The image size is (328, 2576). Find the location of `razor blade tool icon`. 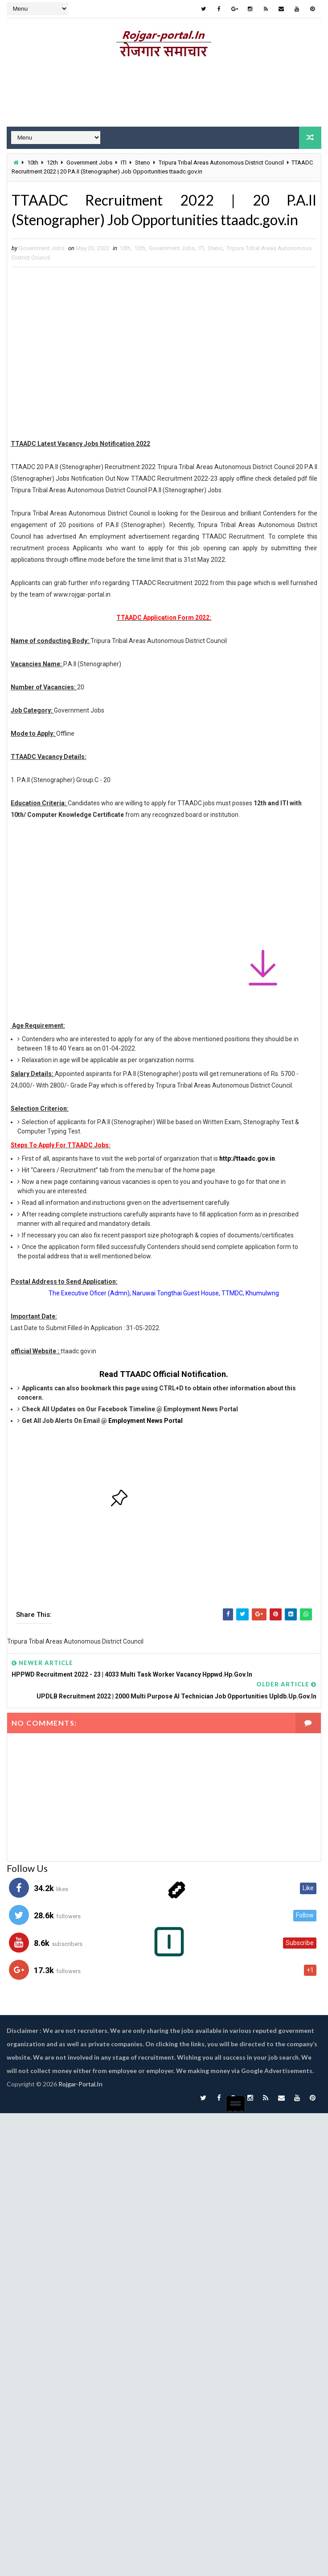

razor blade tool icon is located at coordinates (176, 1890).